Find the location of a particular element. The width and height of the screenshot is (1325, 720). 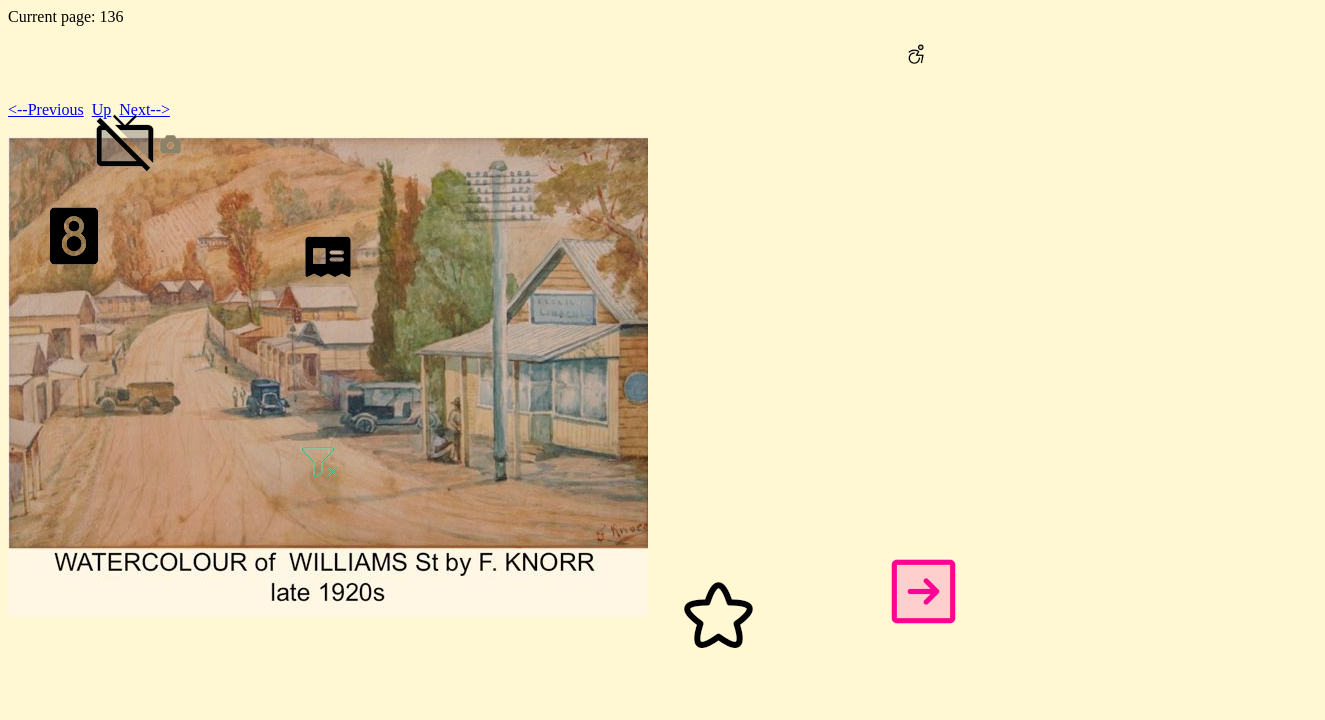

add item to favorites is located at coordinates (718, 616).